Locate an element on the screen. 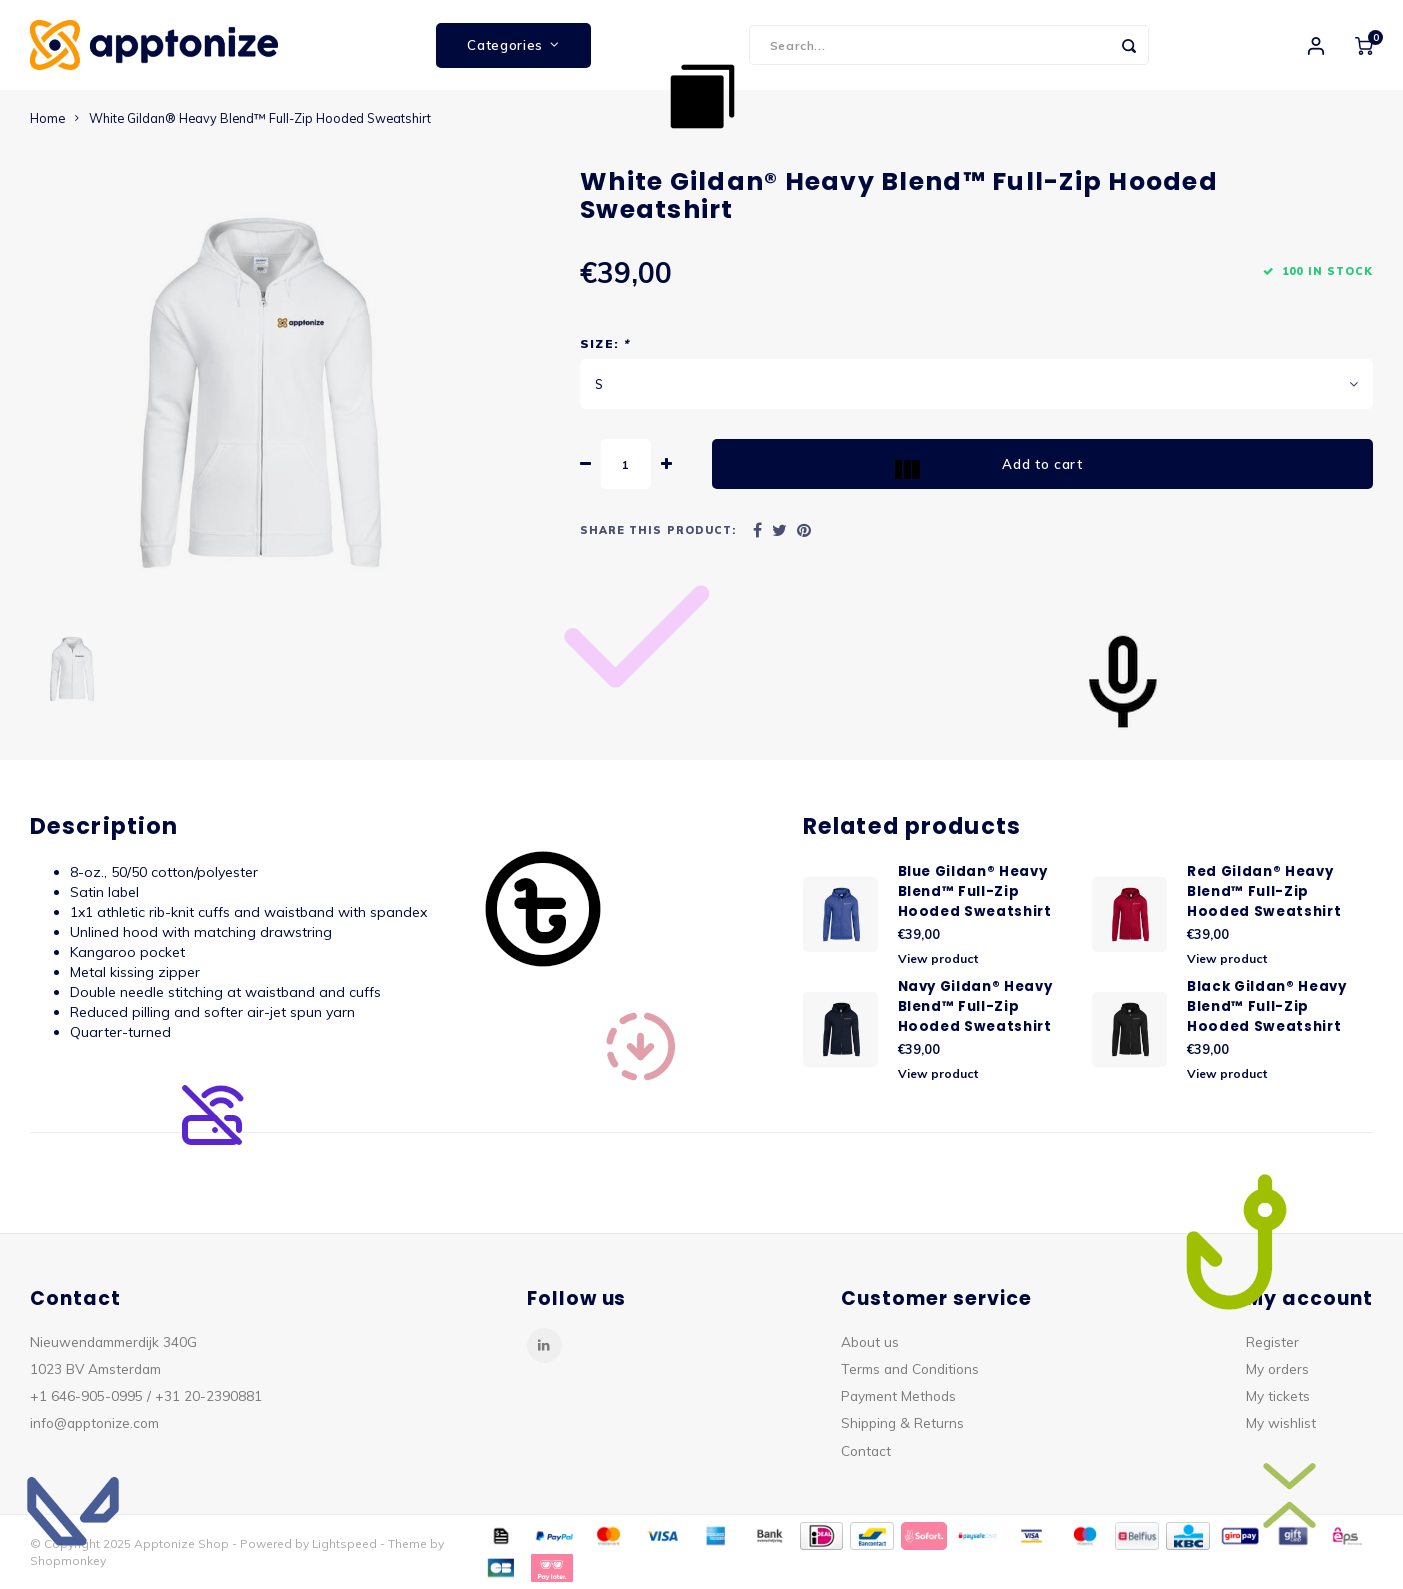 Image resolution: width=1403 pixels, height=1589 pixels. copy to clipboard is located at coordinates (702, 96).